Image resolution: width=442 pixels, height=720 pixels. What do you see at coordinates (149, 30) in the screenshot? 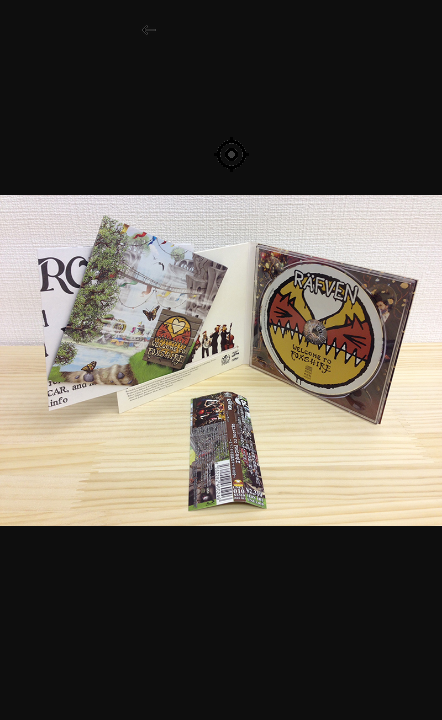
I see `go back to the previous screen` at bounding box center [149, 30].